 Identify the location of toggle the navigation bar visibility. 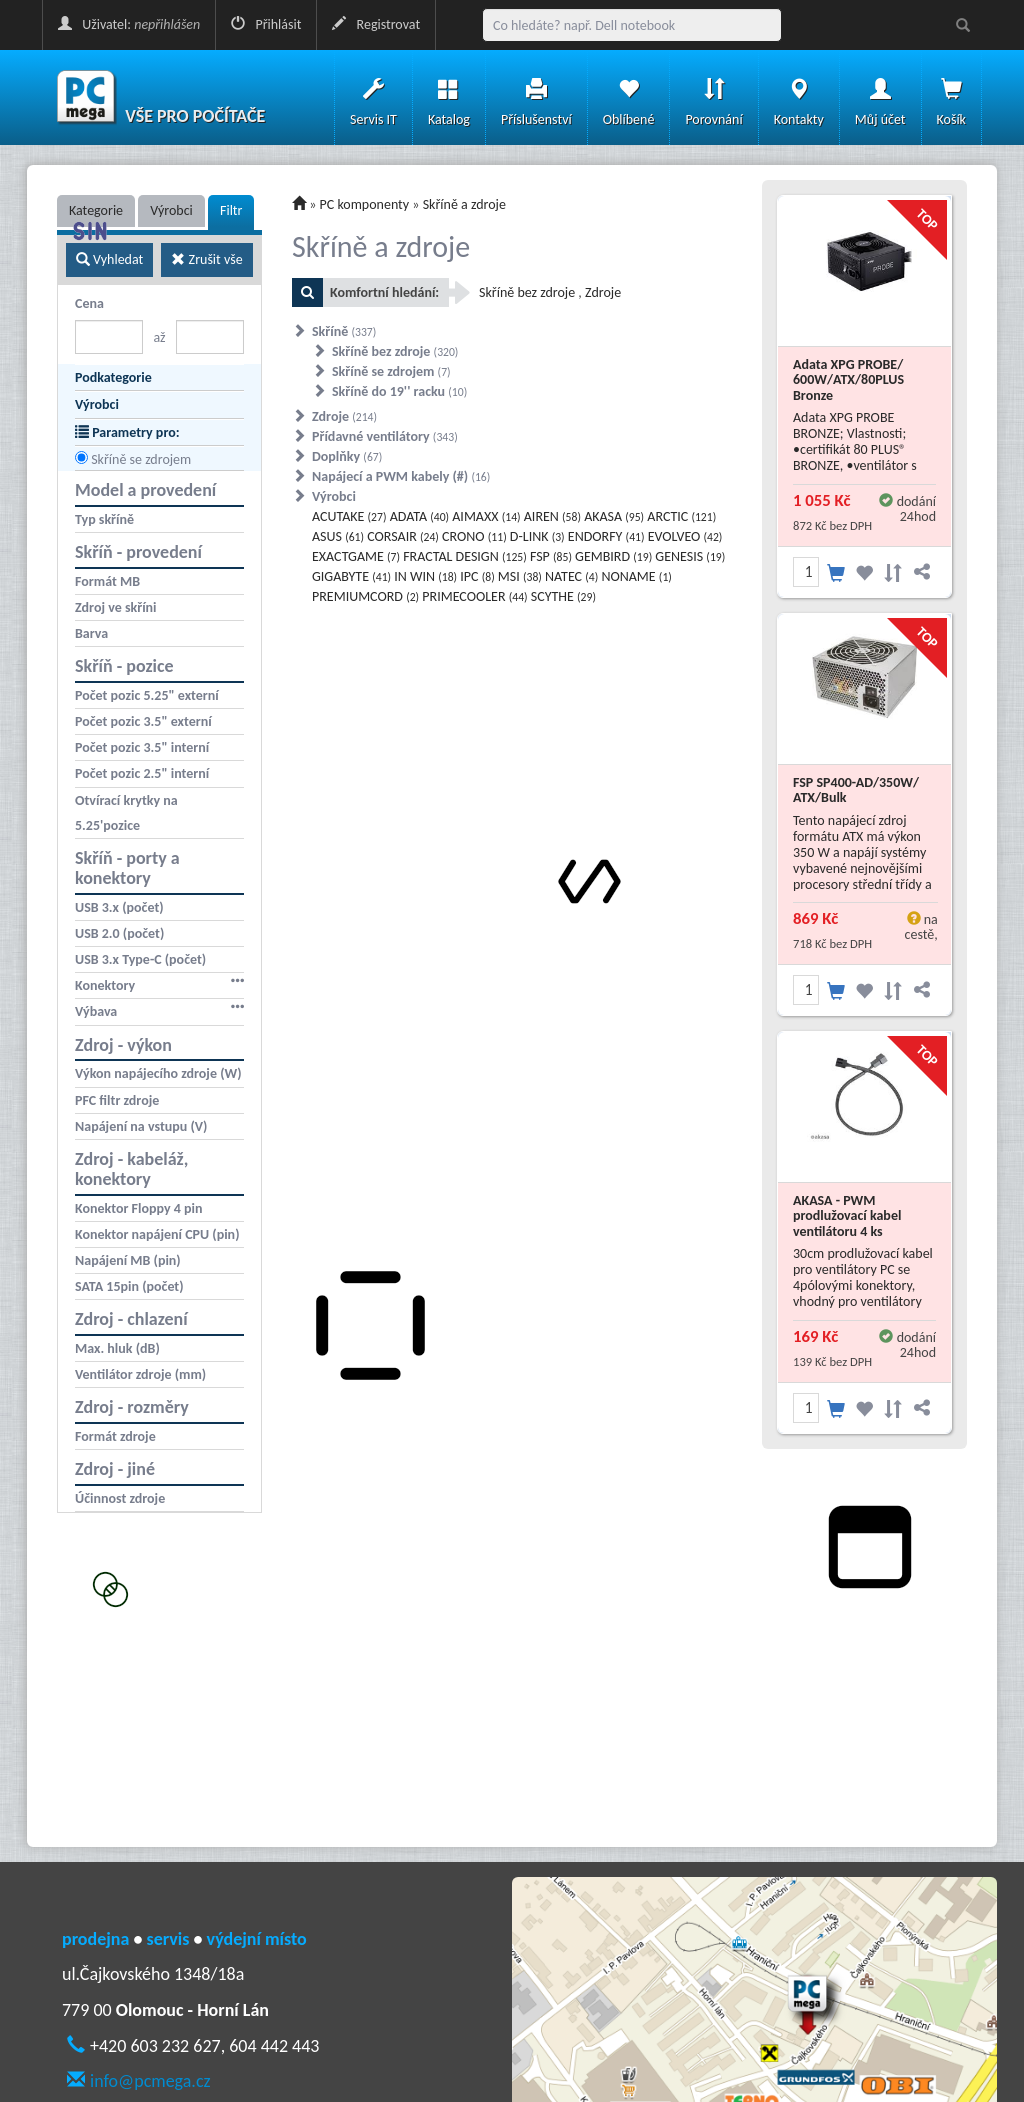
(870, 1547).